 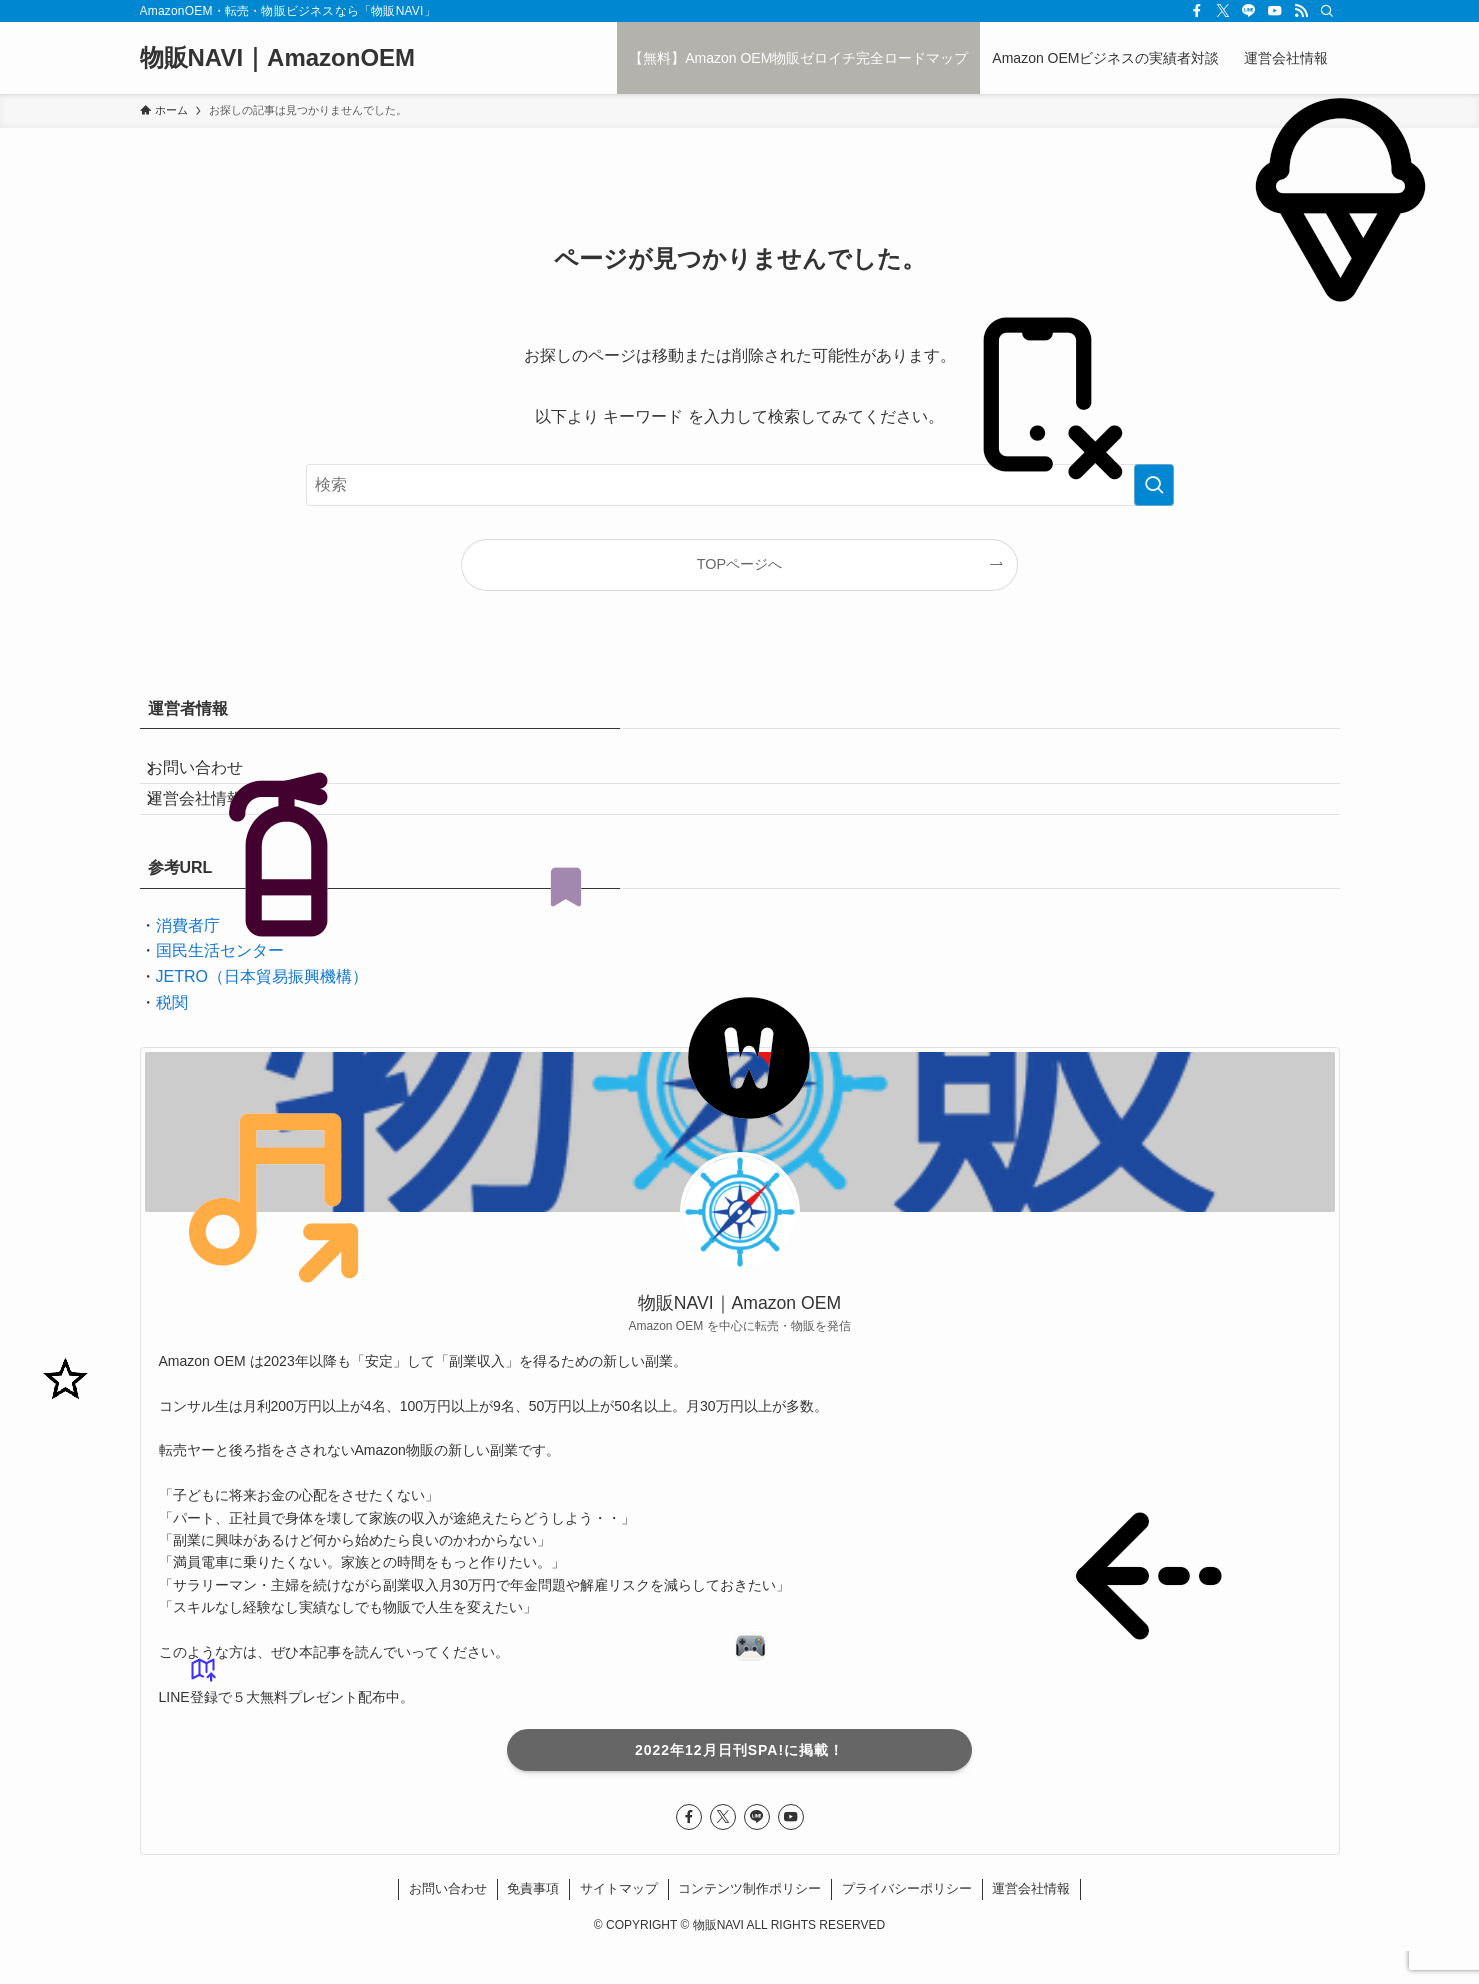 I want to click on upload or share your current map location, so click(x=203, y=1669).